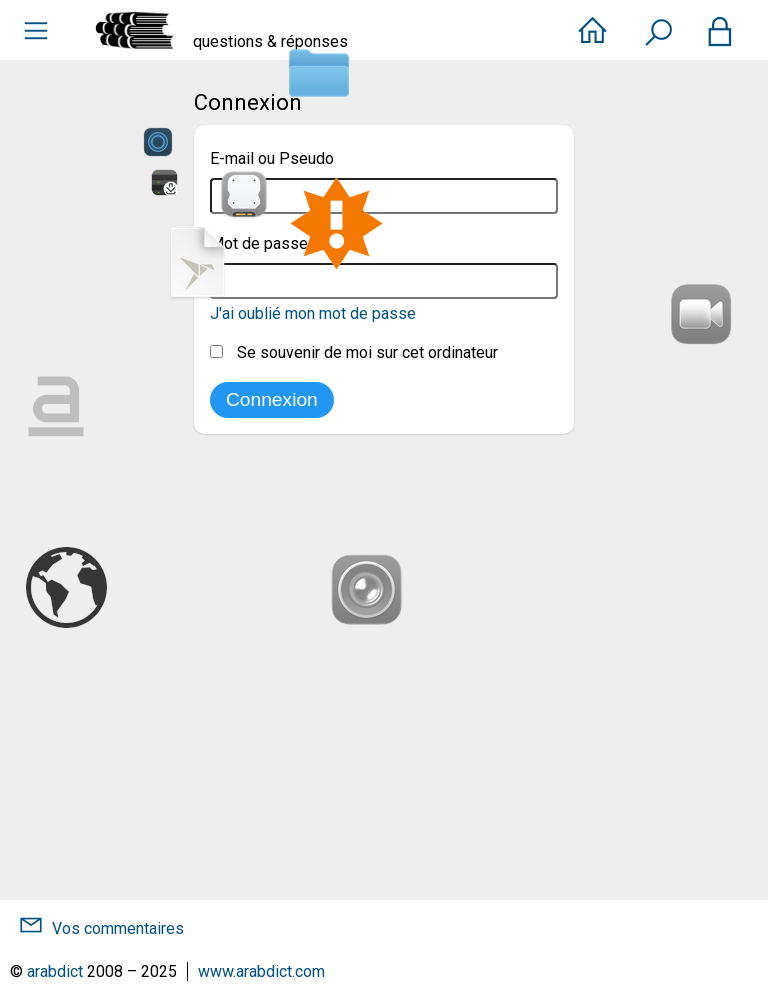 The height and width of the screenshot is (1001, 768). I want to click on open the camera app, so click(366, 589).